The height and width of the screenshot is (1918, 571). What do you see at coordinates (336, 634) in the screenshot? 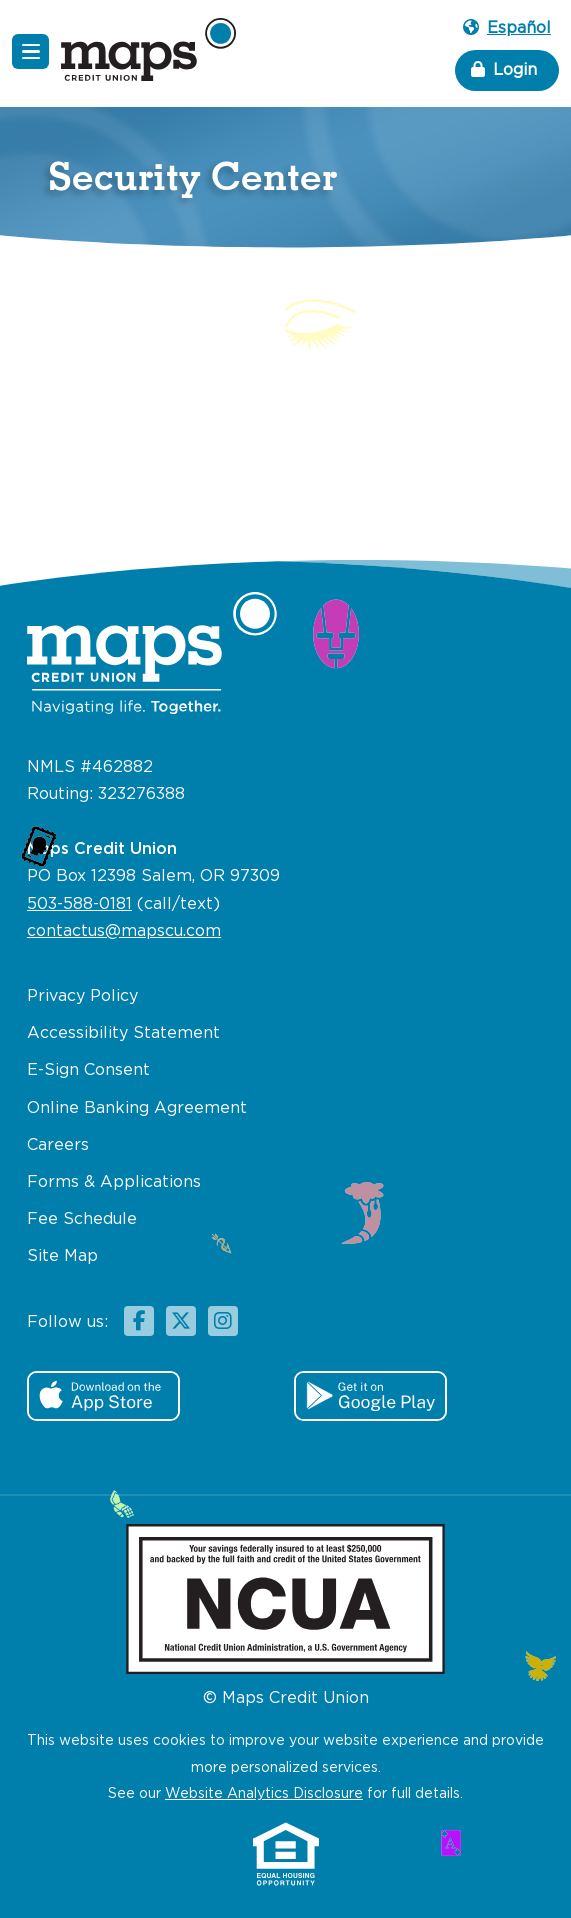
I see `equip armor or mask item` at bounding box center [336, 634].